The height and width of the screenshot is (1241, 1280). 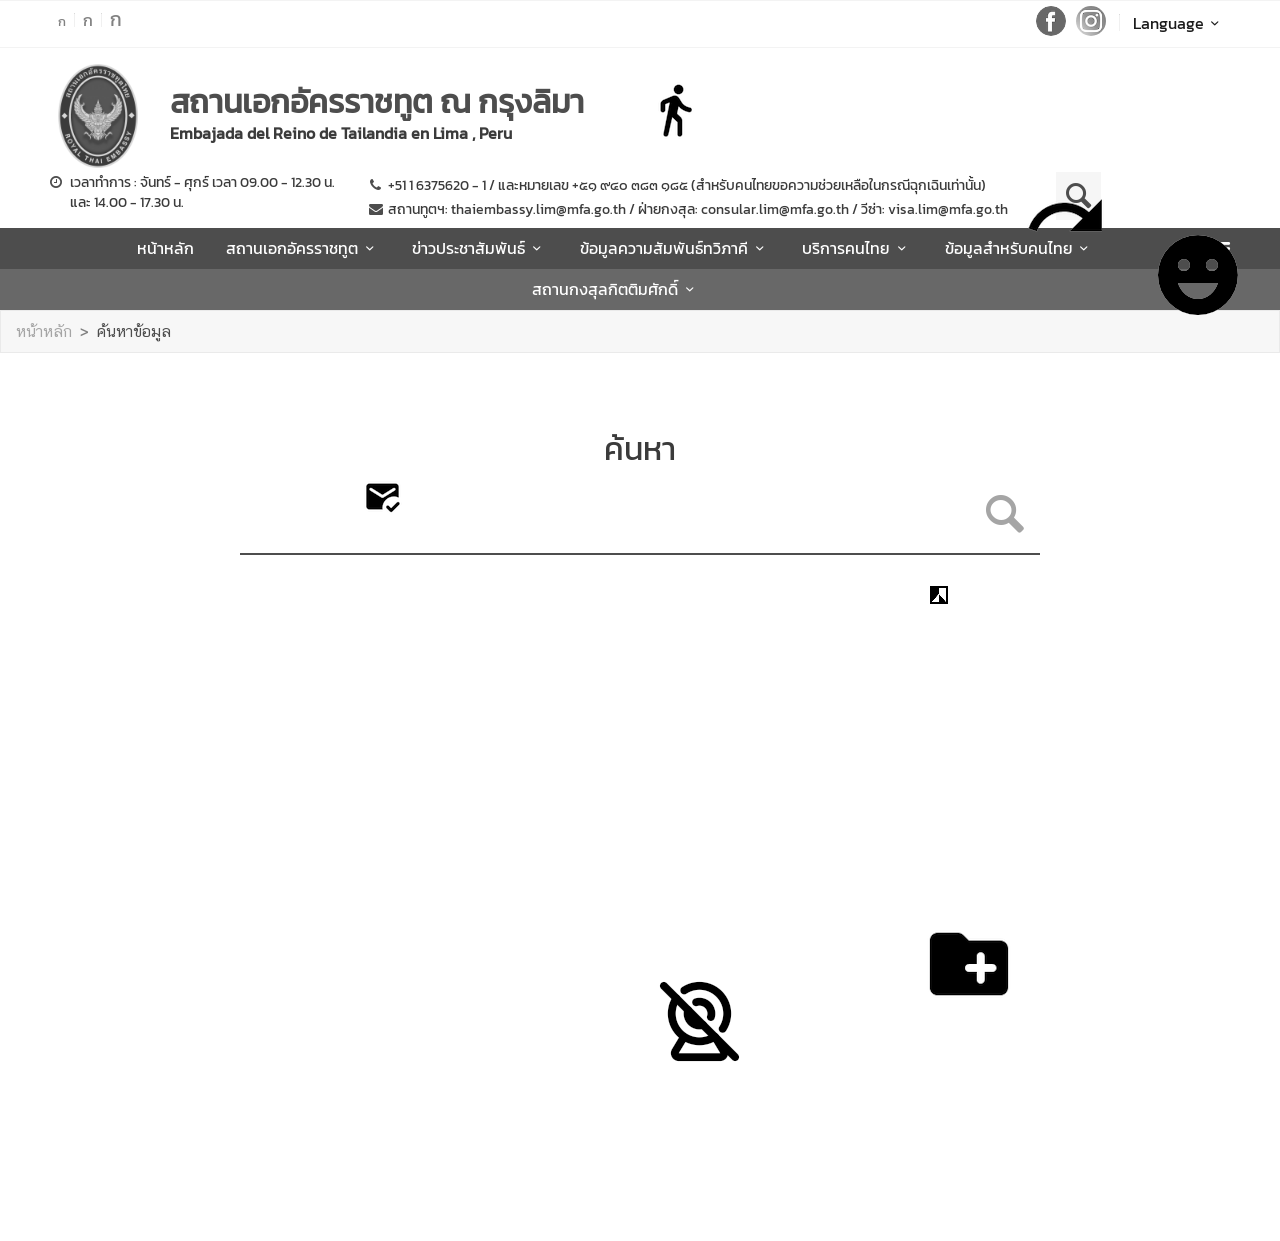 I want to click on get walking directions, so click(x=675, y=110).